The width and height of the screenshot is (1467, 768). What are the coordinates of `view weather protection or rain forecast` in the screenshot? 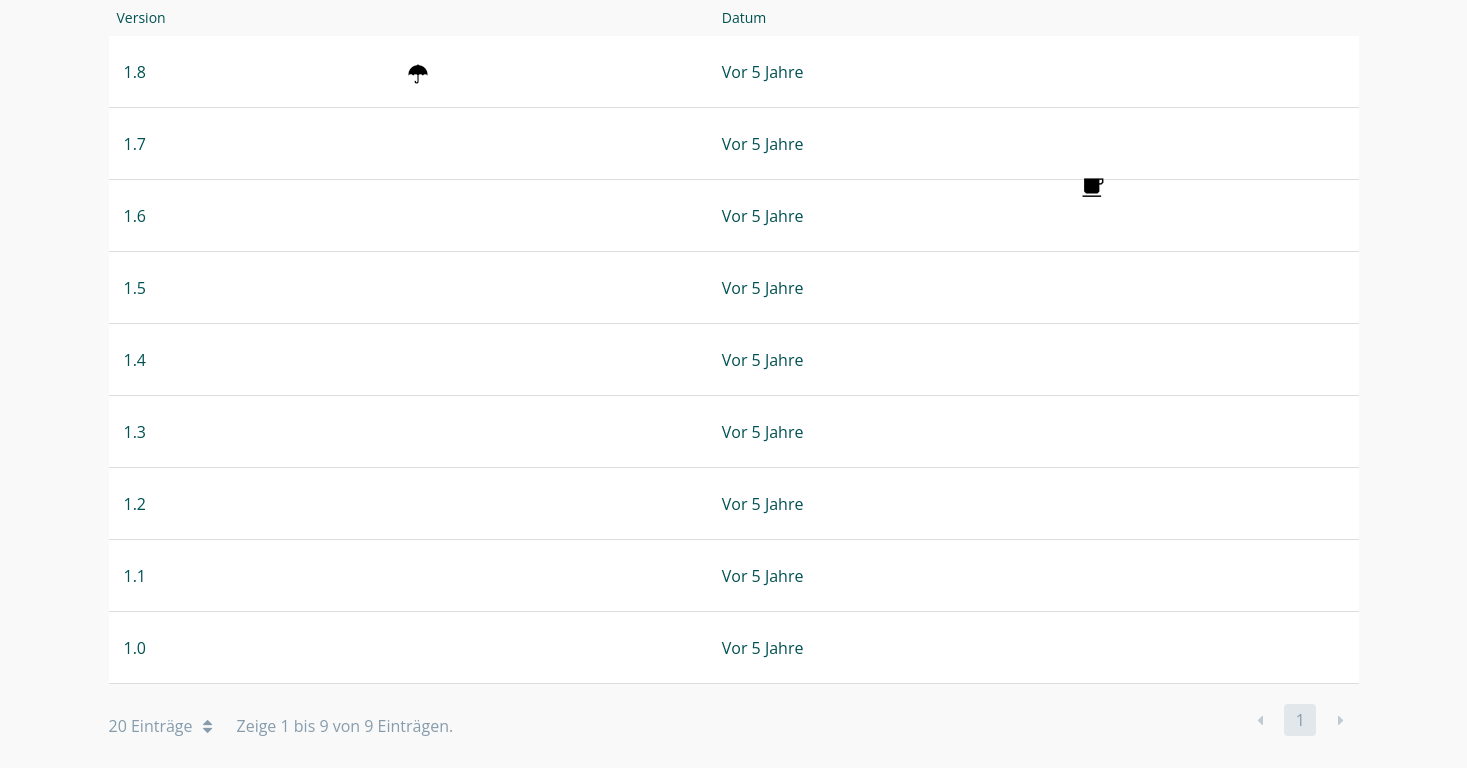 It's located at (418, 74).